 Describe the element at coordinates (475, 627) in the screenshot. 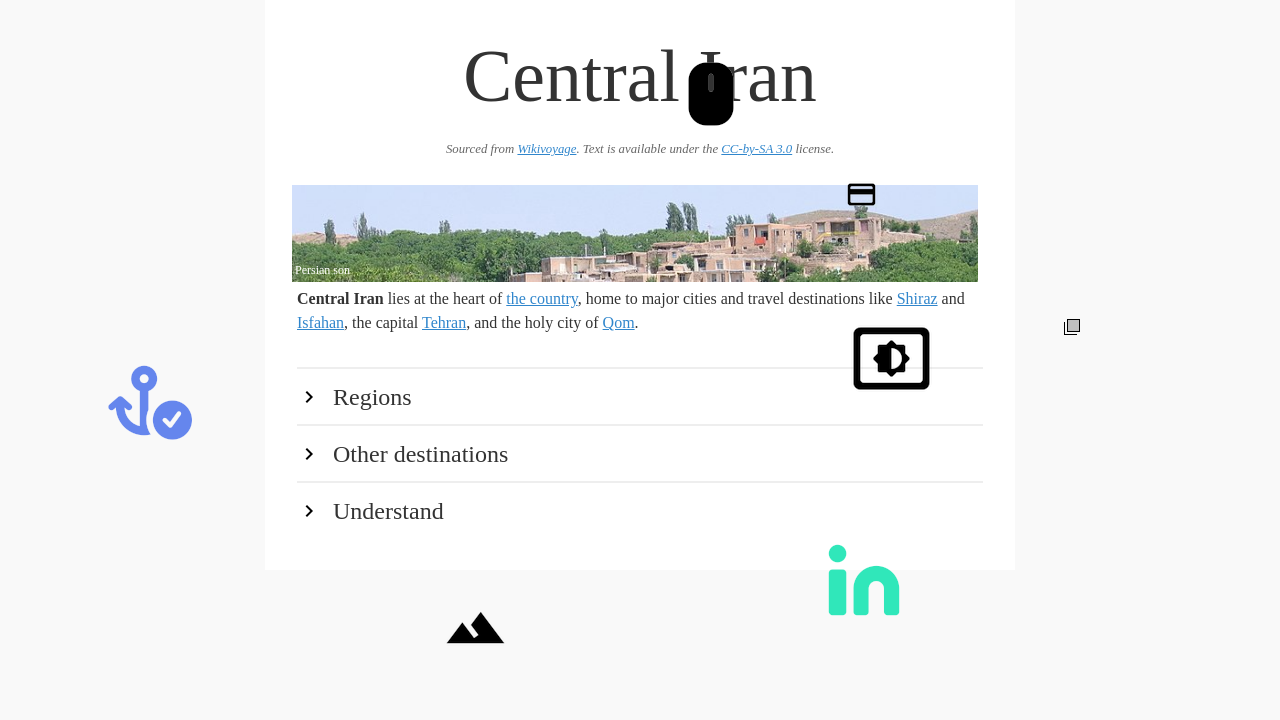

I see `view landscape or nature photos` at that location.